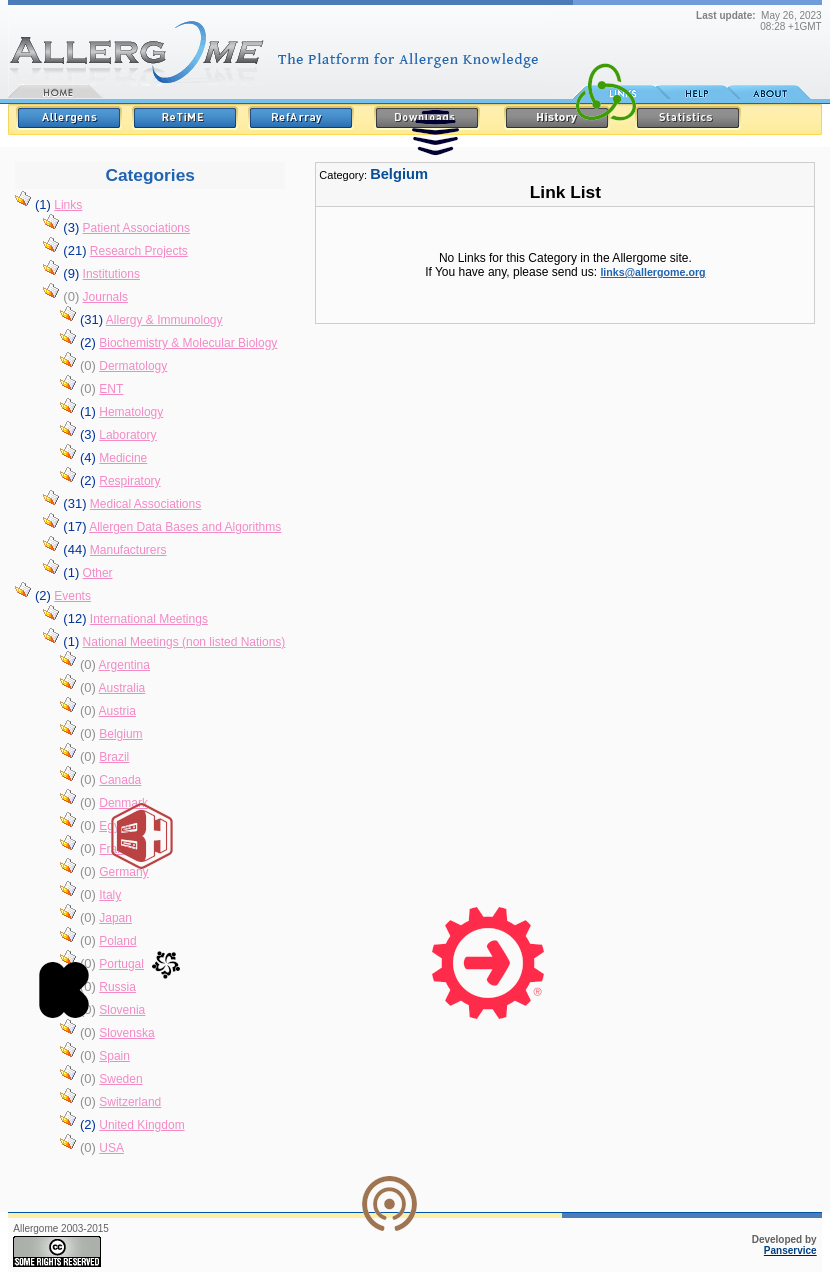 This screenshot has width=830, height=1284. I want to click on visit bisecthosting website, so click(142, 836).